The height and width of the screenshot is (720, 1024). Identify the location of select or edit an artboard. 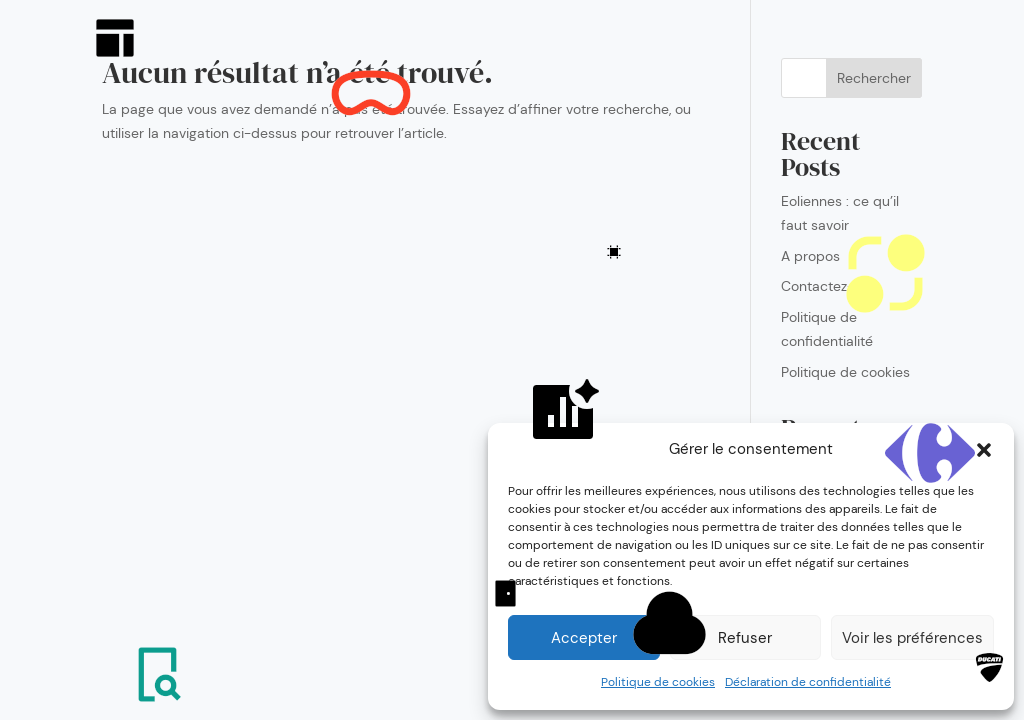
(614, 252).